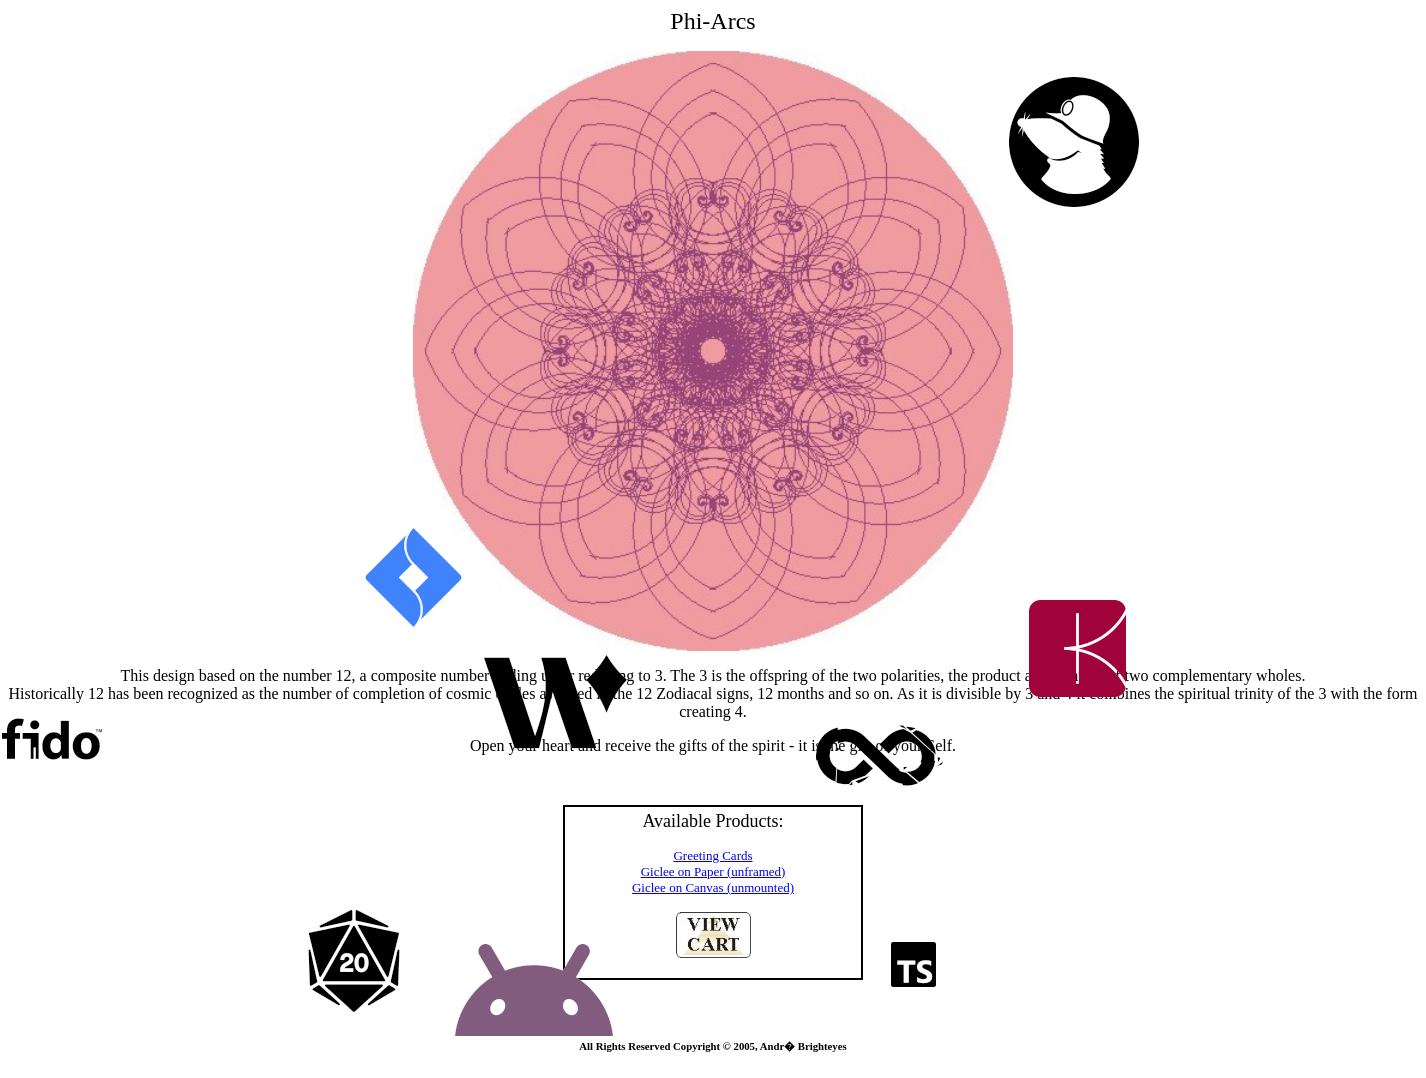  I want to click on open Roll20 virtual tabletop platform, so click(354, 961).